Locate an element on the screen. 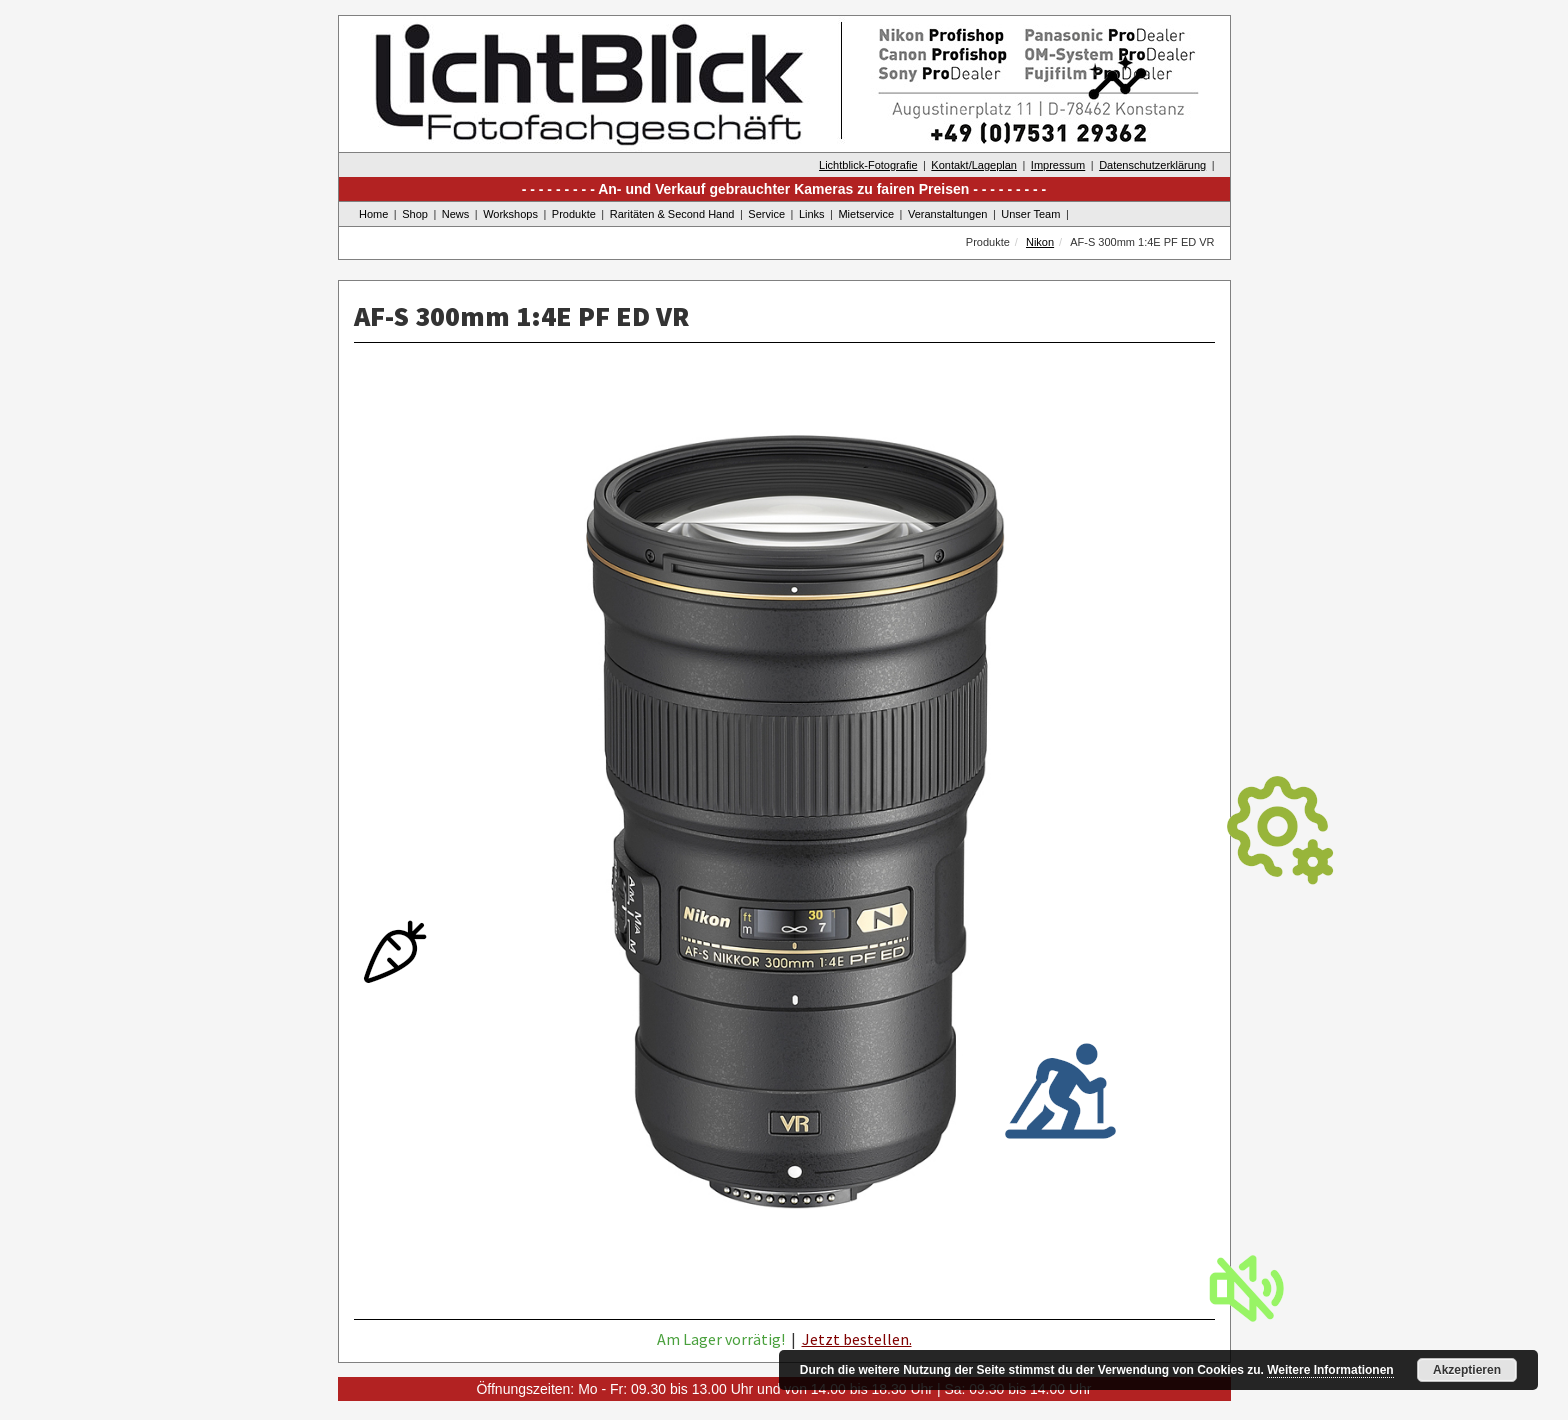 Image resolution: width=1568 pixels, height=1420 pixels. mute audio or sound is located at coordinates (1245, 1288).